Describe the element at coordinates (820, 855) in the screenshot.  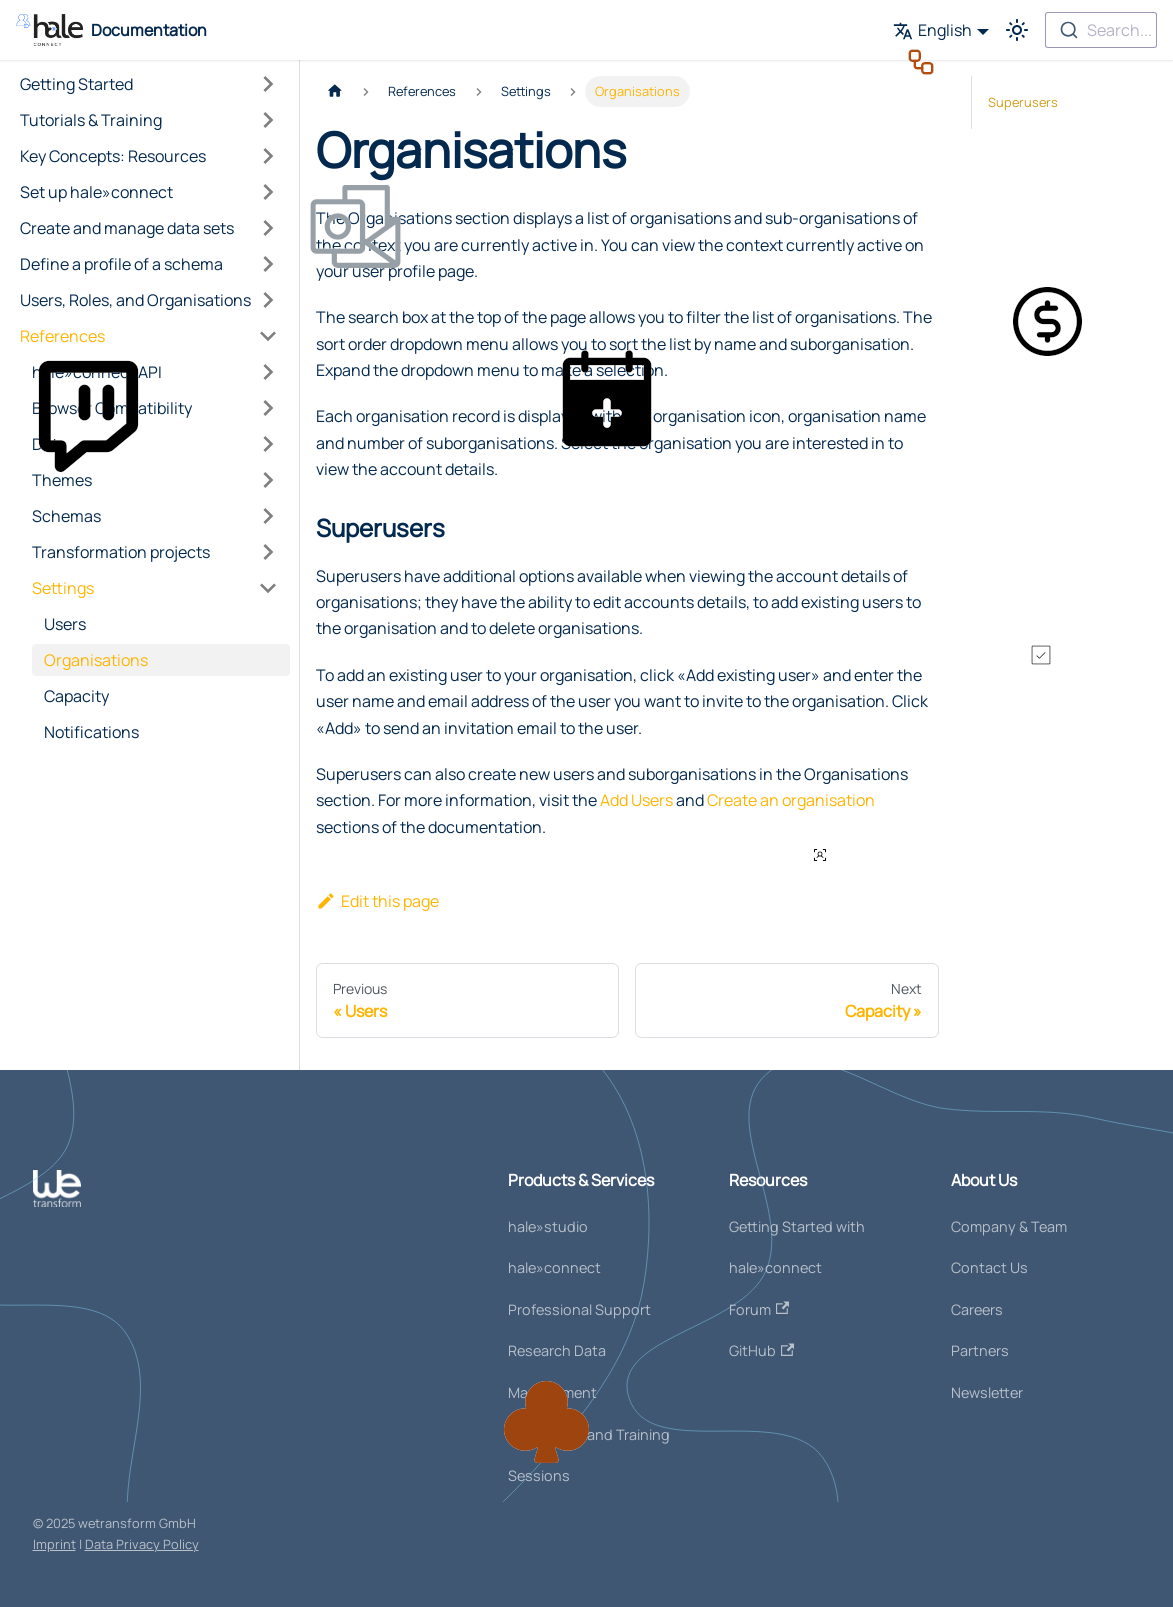
I see `focus on or select a user profile` at that location.